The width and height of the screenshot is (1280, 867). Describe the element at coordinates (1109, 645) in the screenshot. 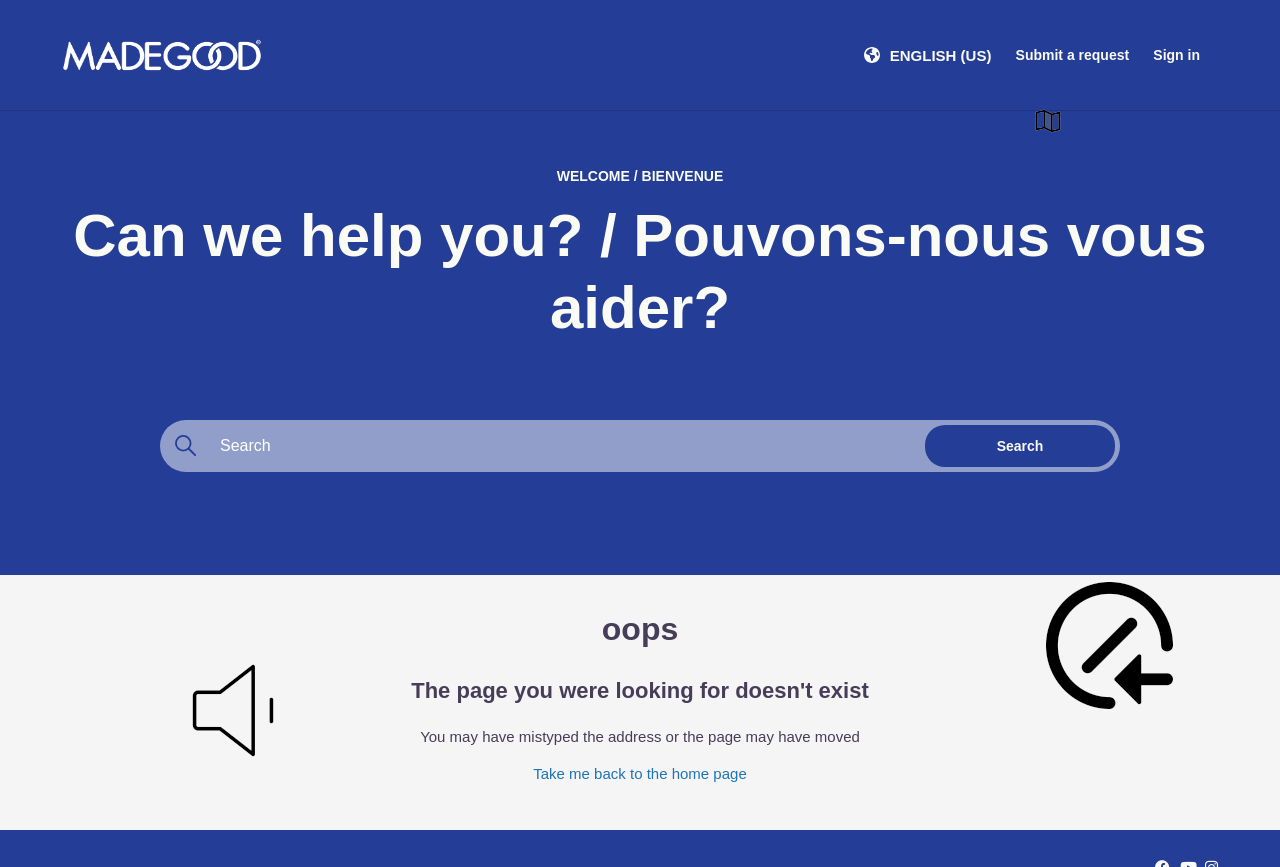

I see `indicates a linked issue was closed as not planned` at that location.